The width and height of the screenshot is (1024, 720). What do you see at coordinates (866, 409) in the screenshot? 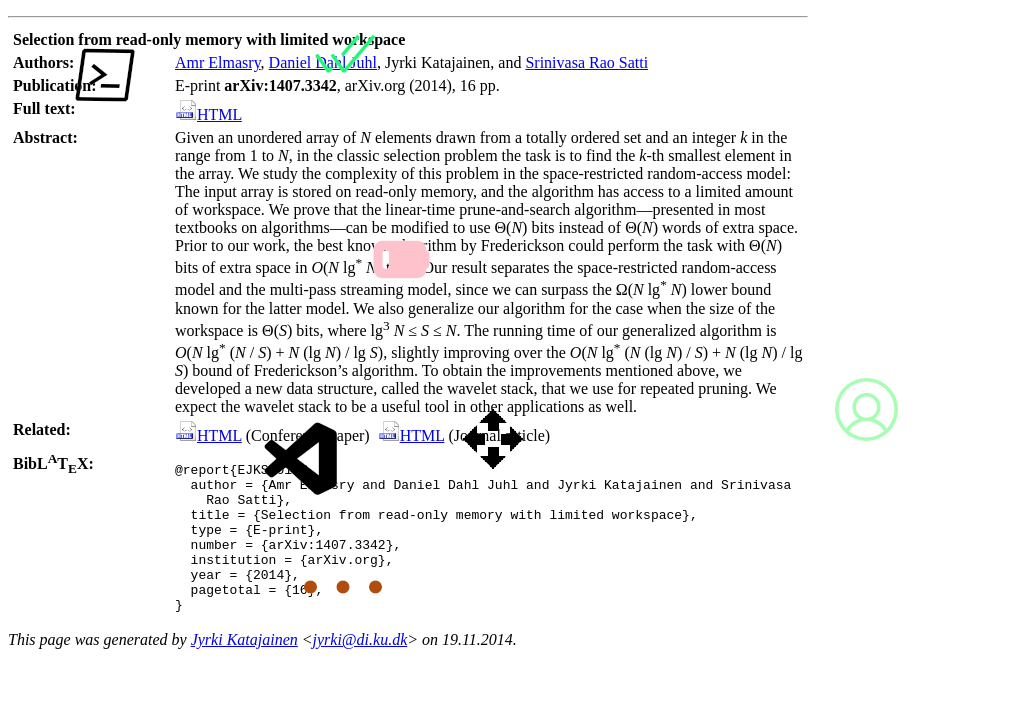
I see `view your profile` at bounding box center [866, 409].